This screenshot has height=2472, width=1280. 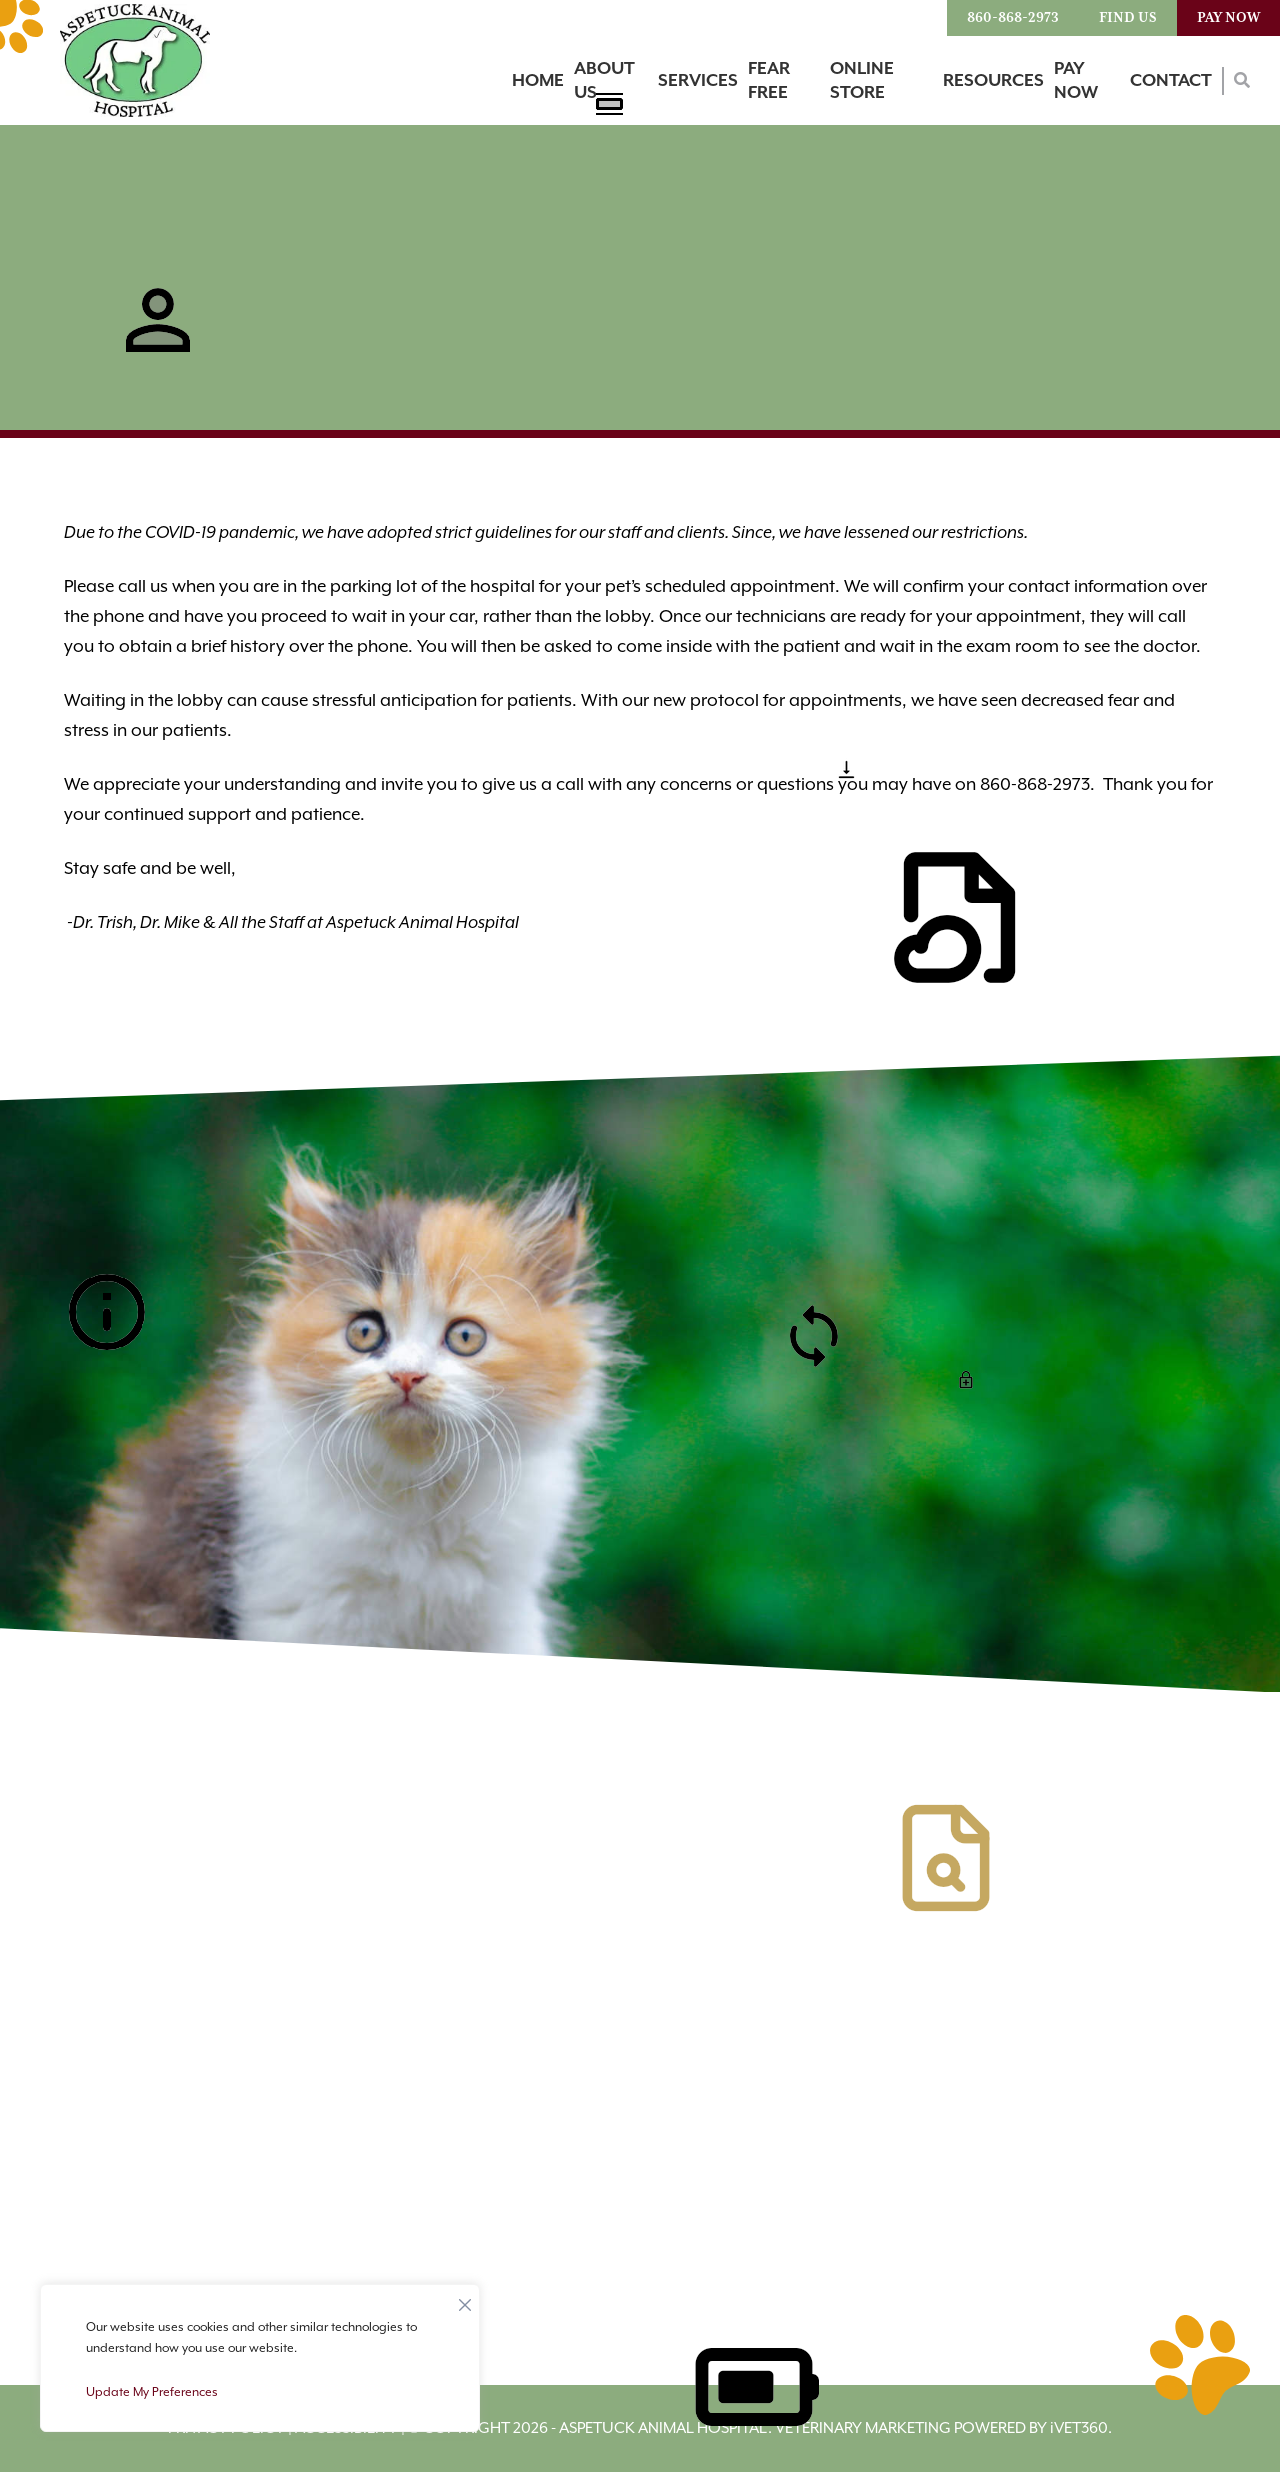 What do you see at coordinates (946, 1858) in the screenshot?
I see `search within a document` at bounding box center [946, 1858].